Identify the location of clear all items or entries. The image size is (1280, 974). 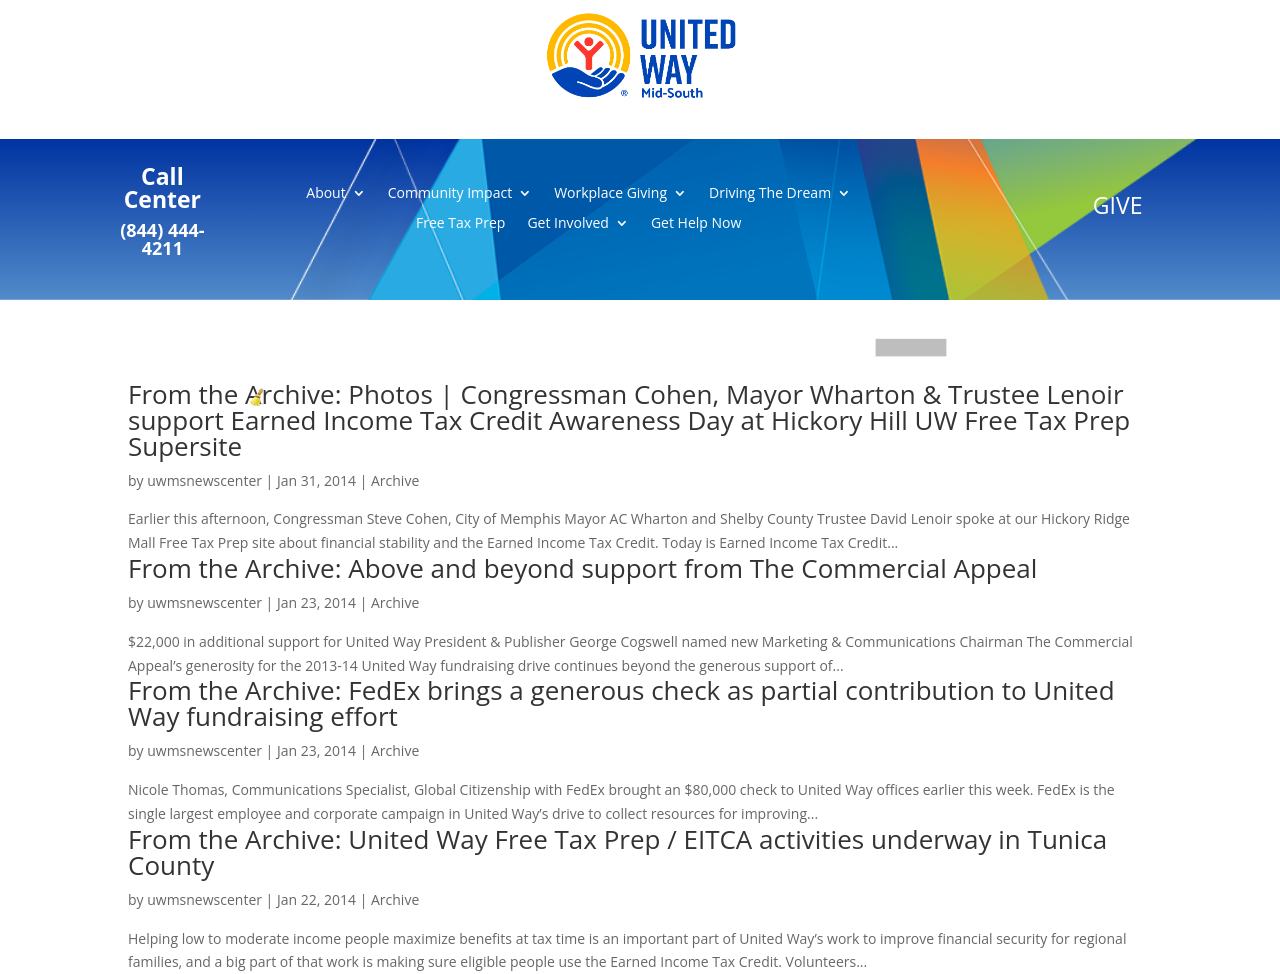
(257, 397).